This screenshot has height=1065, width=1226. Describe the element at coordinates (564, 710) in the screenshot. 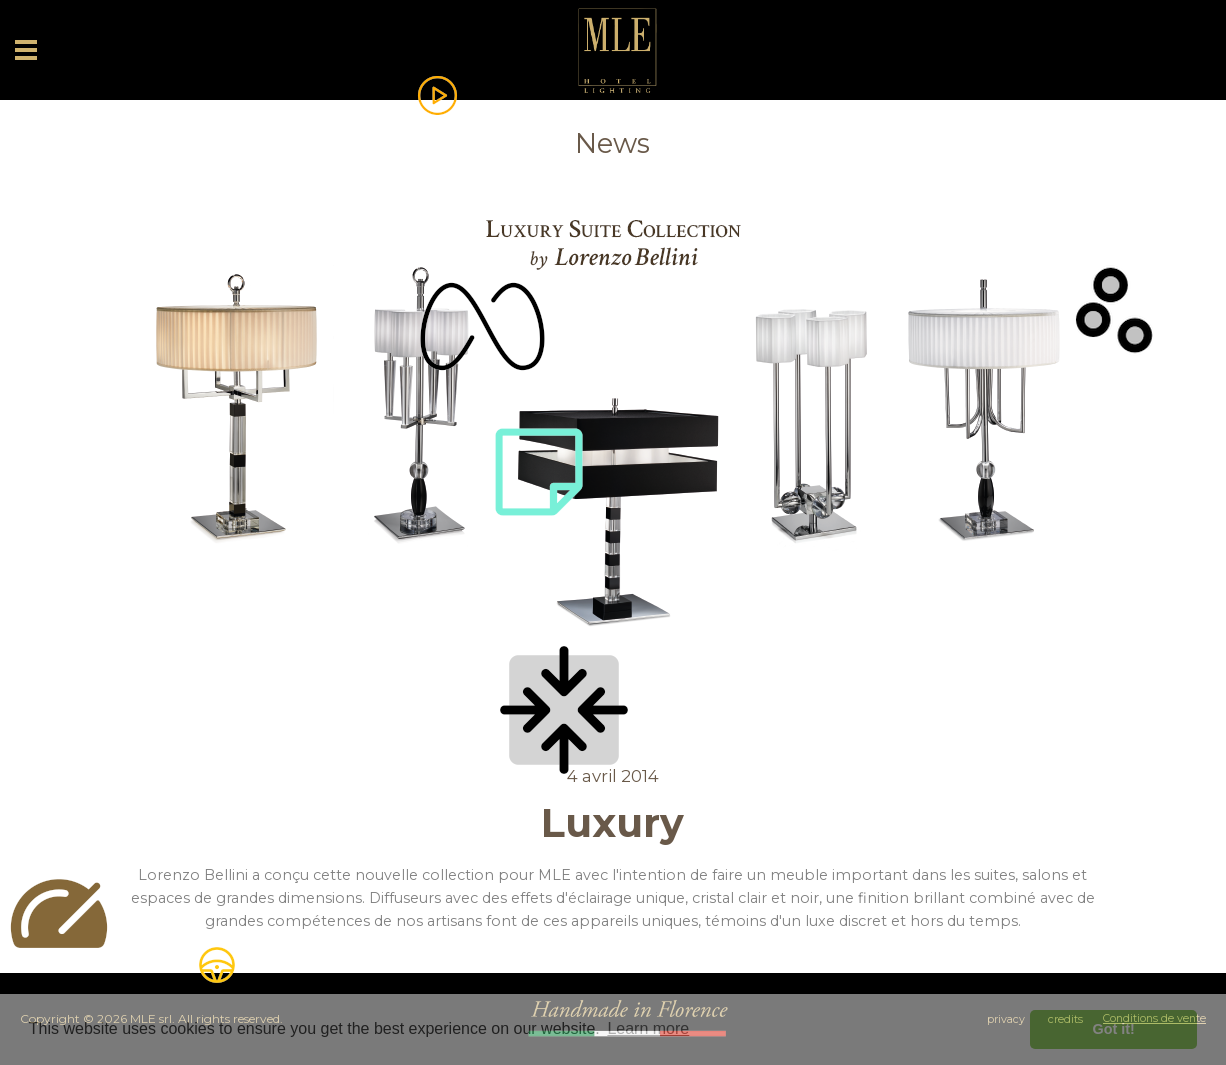

I see `collapse or minimize content` at that location.